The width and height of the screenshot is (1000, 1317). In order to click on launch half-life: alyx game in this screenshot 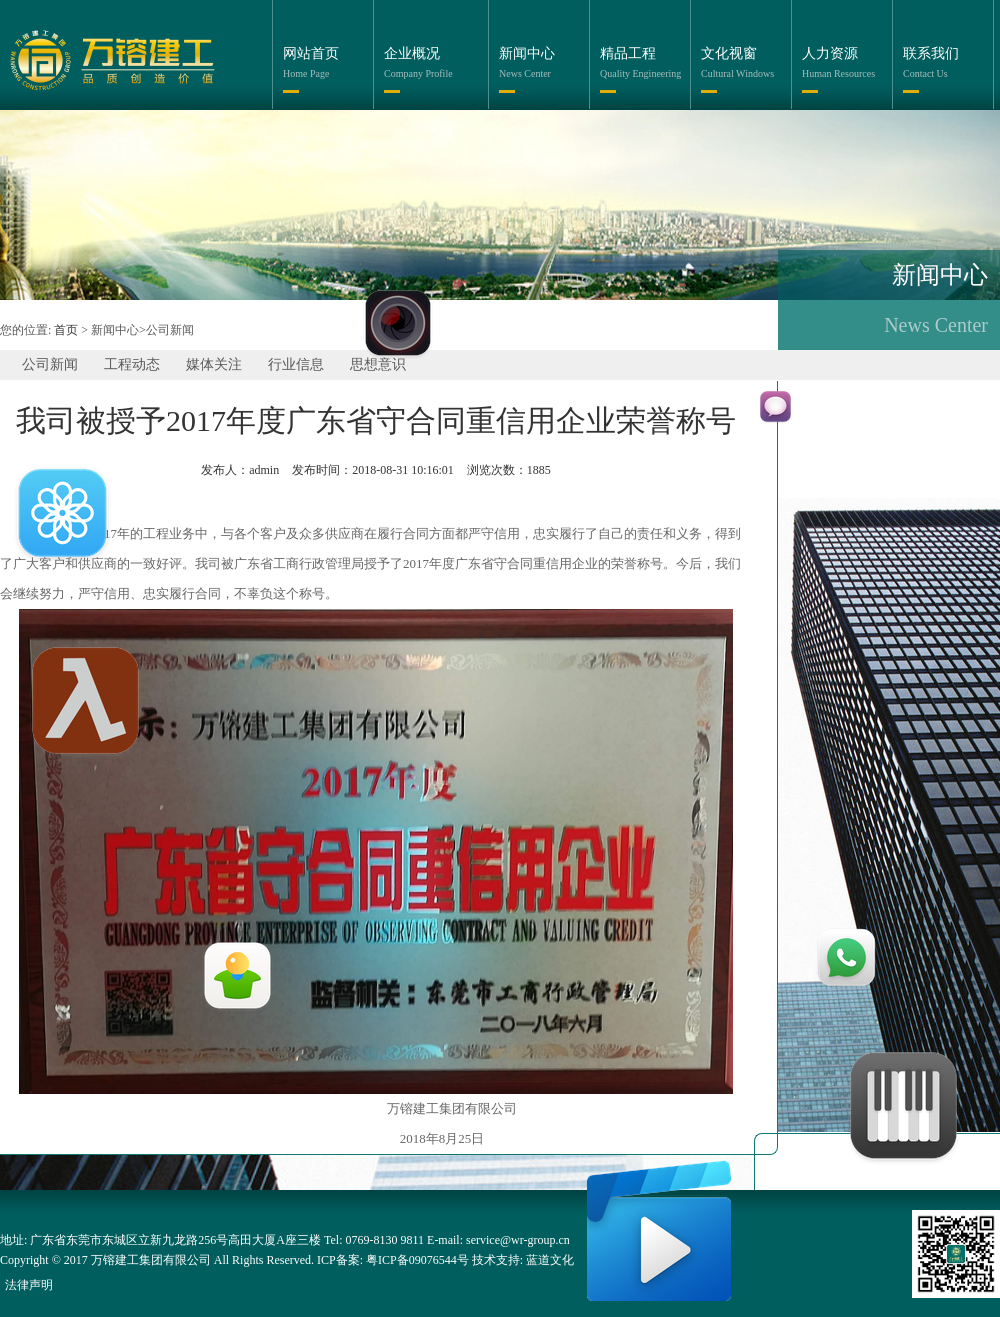, I will do `click(85, 700)`.